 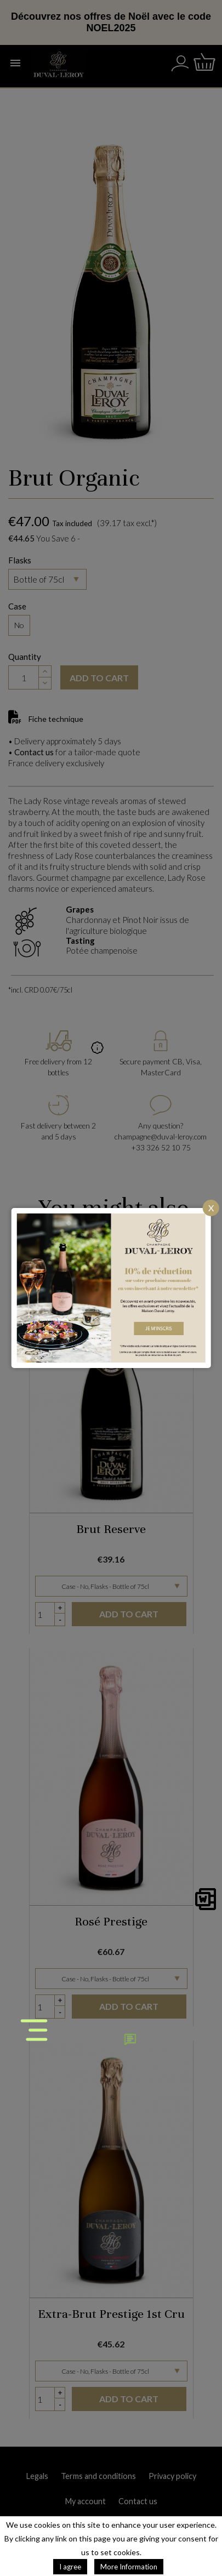 I want to click on open Microsoft Word, so click(x=207, y=1899).